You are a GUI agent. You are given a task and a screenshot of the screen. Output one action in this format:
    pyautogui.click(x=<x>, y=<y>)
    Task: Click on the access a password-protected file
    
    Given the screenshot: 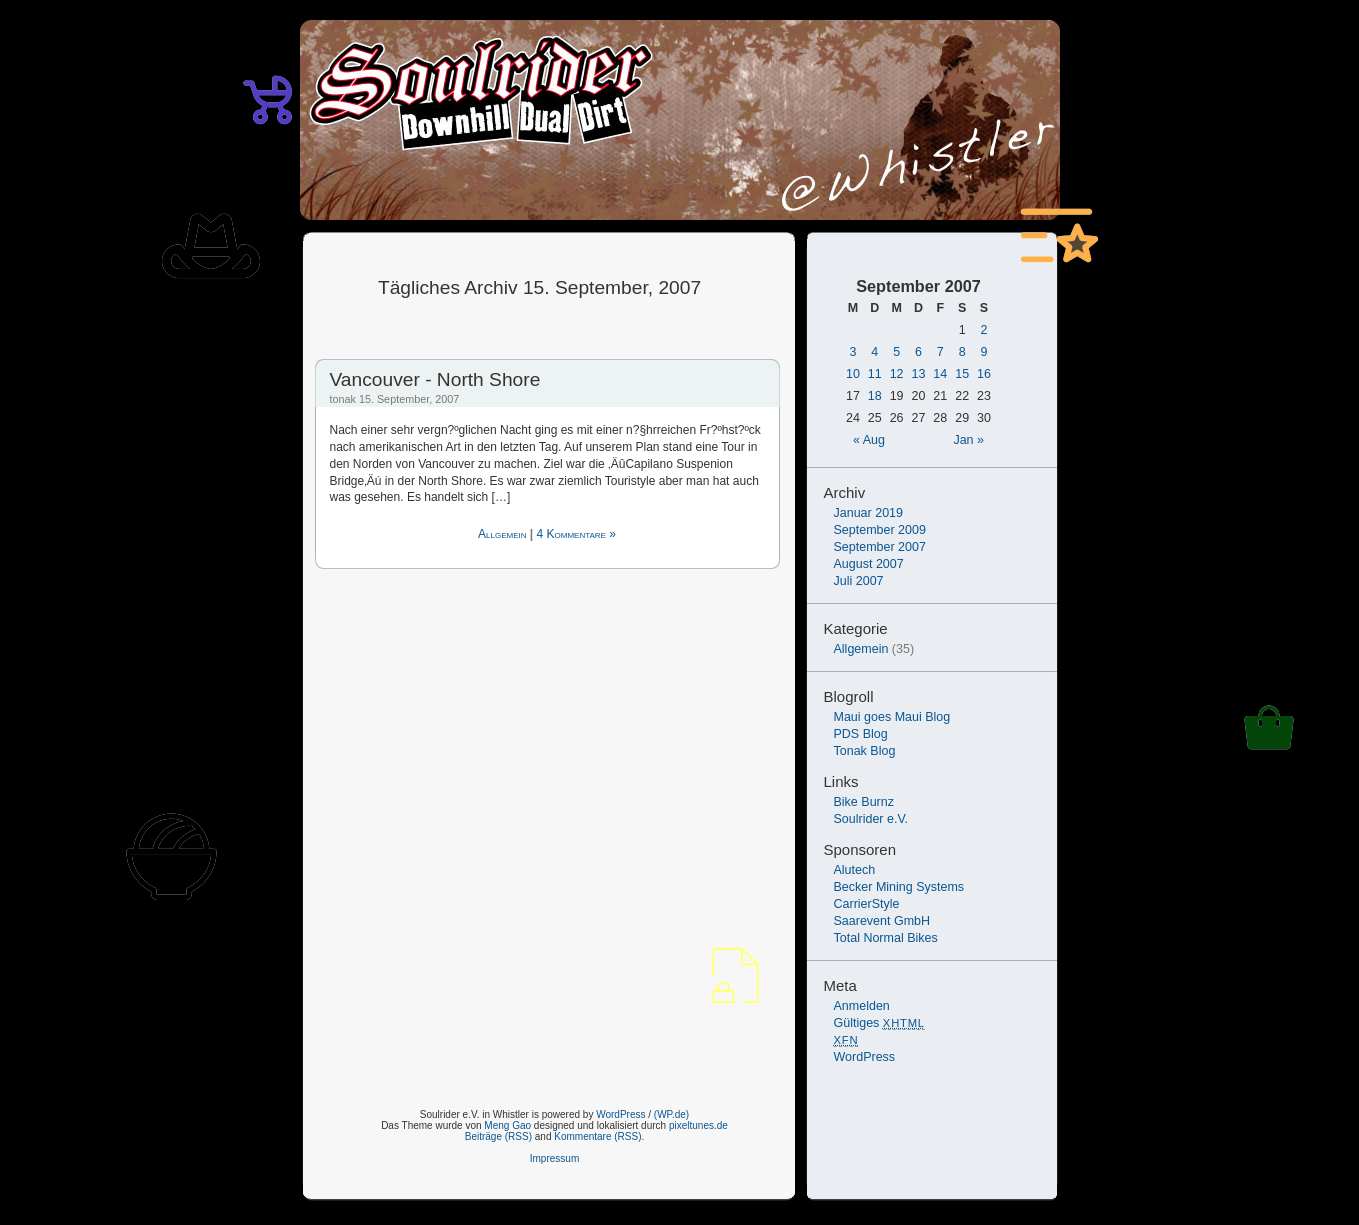 What is the action you would take?
    pyautogui.click(x=735, y=975)
    